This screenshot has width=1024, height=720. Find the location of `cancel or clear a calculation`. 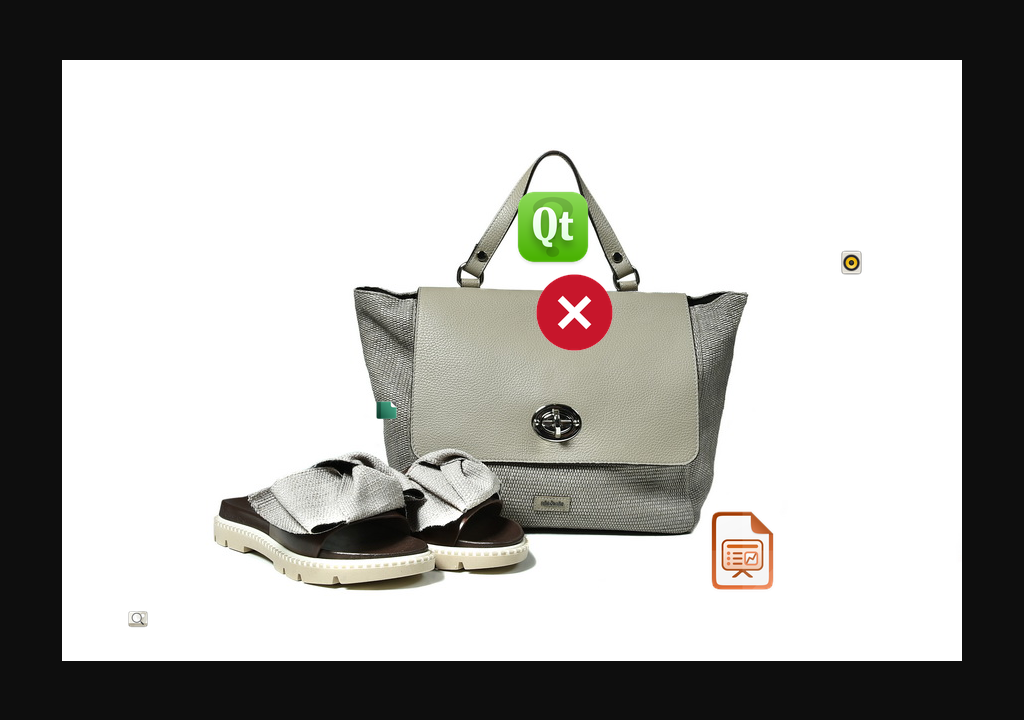

cancel or clear a calculation is located at coordinates (574, 312).